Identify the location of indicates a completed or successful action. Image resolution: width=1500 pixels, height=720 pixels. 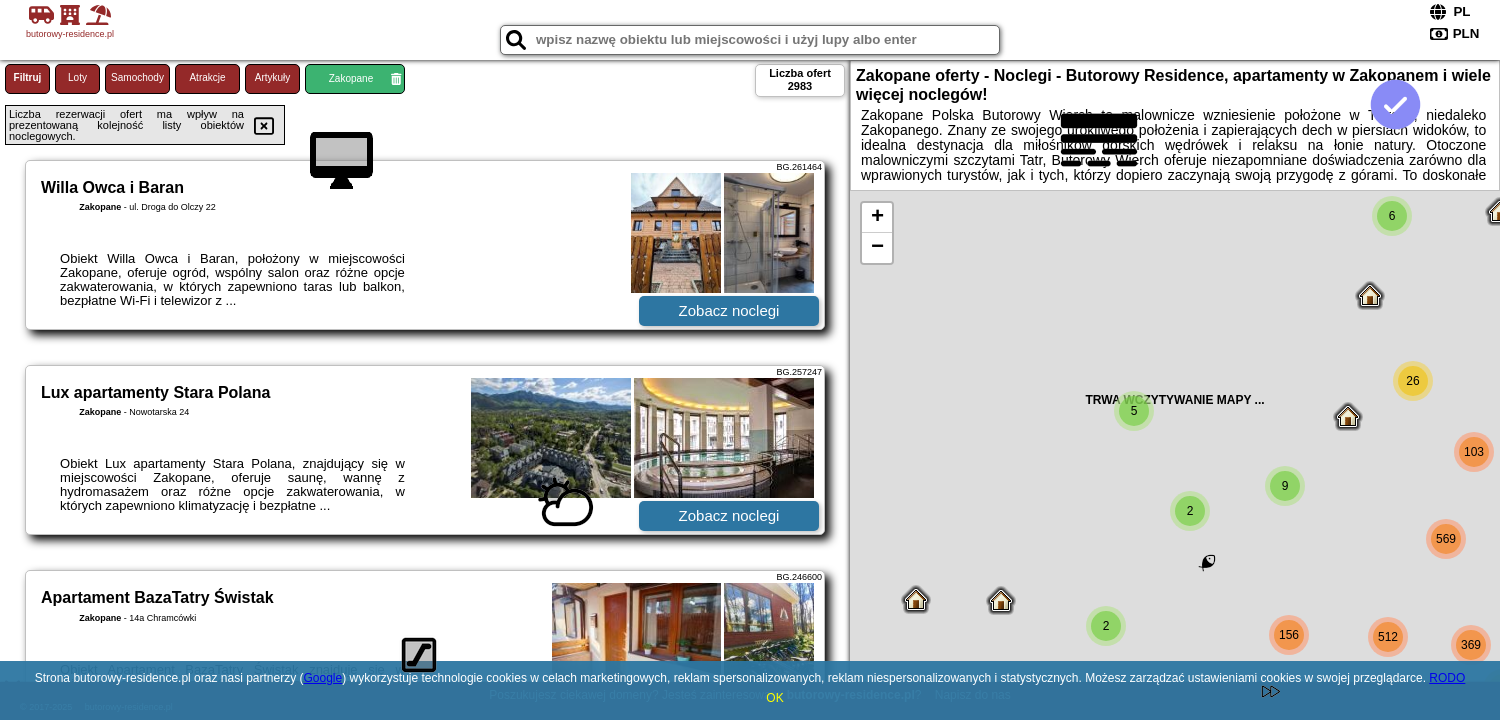
(1395, 104).